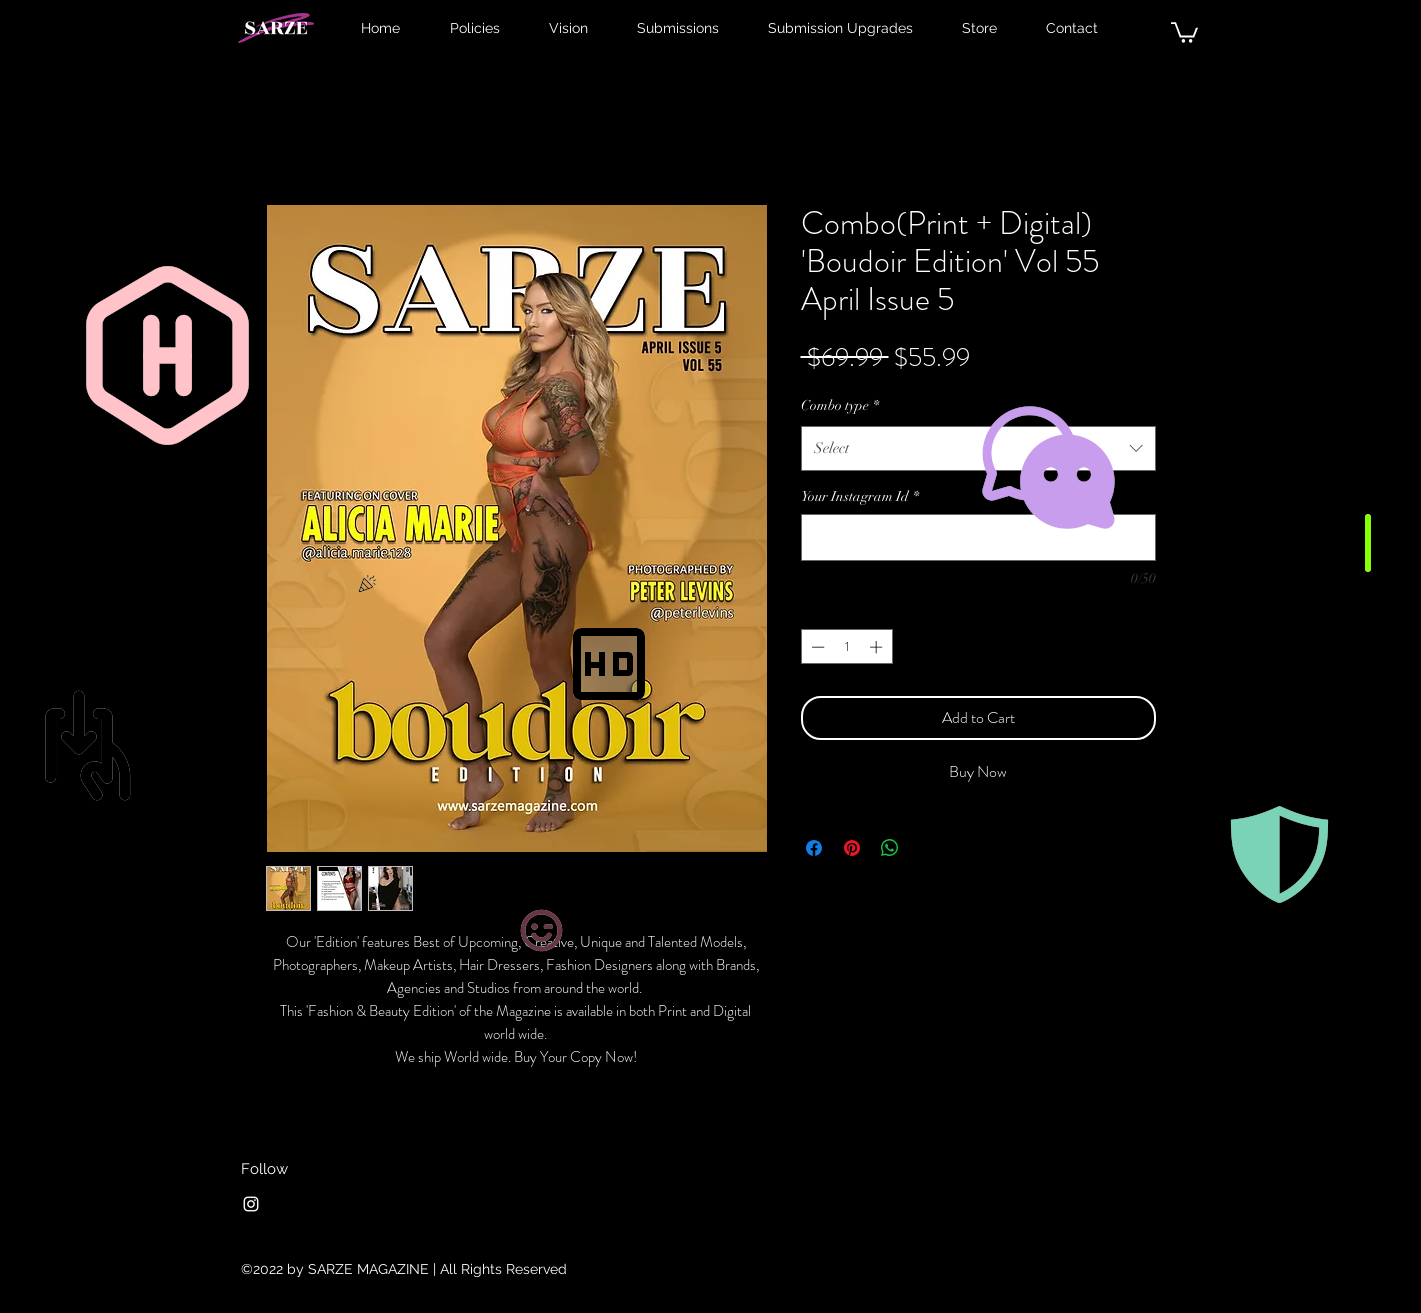  Describe the element at coordinates (366, 584) in the screenshot. I see `celebrate a completed milestone or achievement` at that location.